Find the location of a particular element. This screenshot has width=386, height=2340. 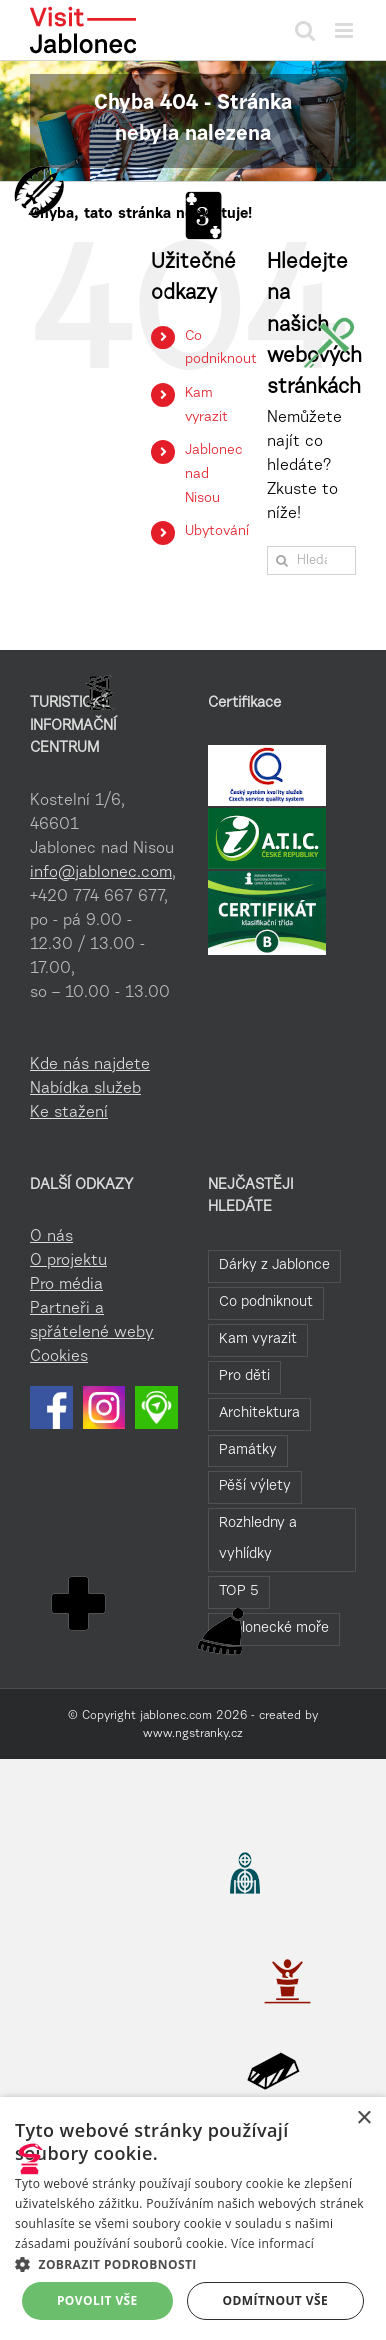

represents metal or raw material resources in a game is located at coordinates (273, 2071).